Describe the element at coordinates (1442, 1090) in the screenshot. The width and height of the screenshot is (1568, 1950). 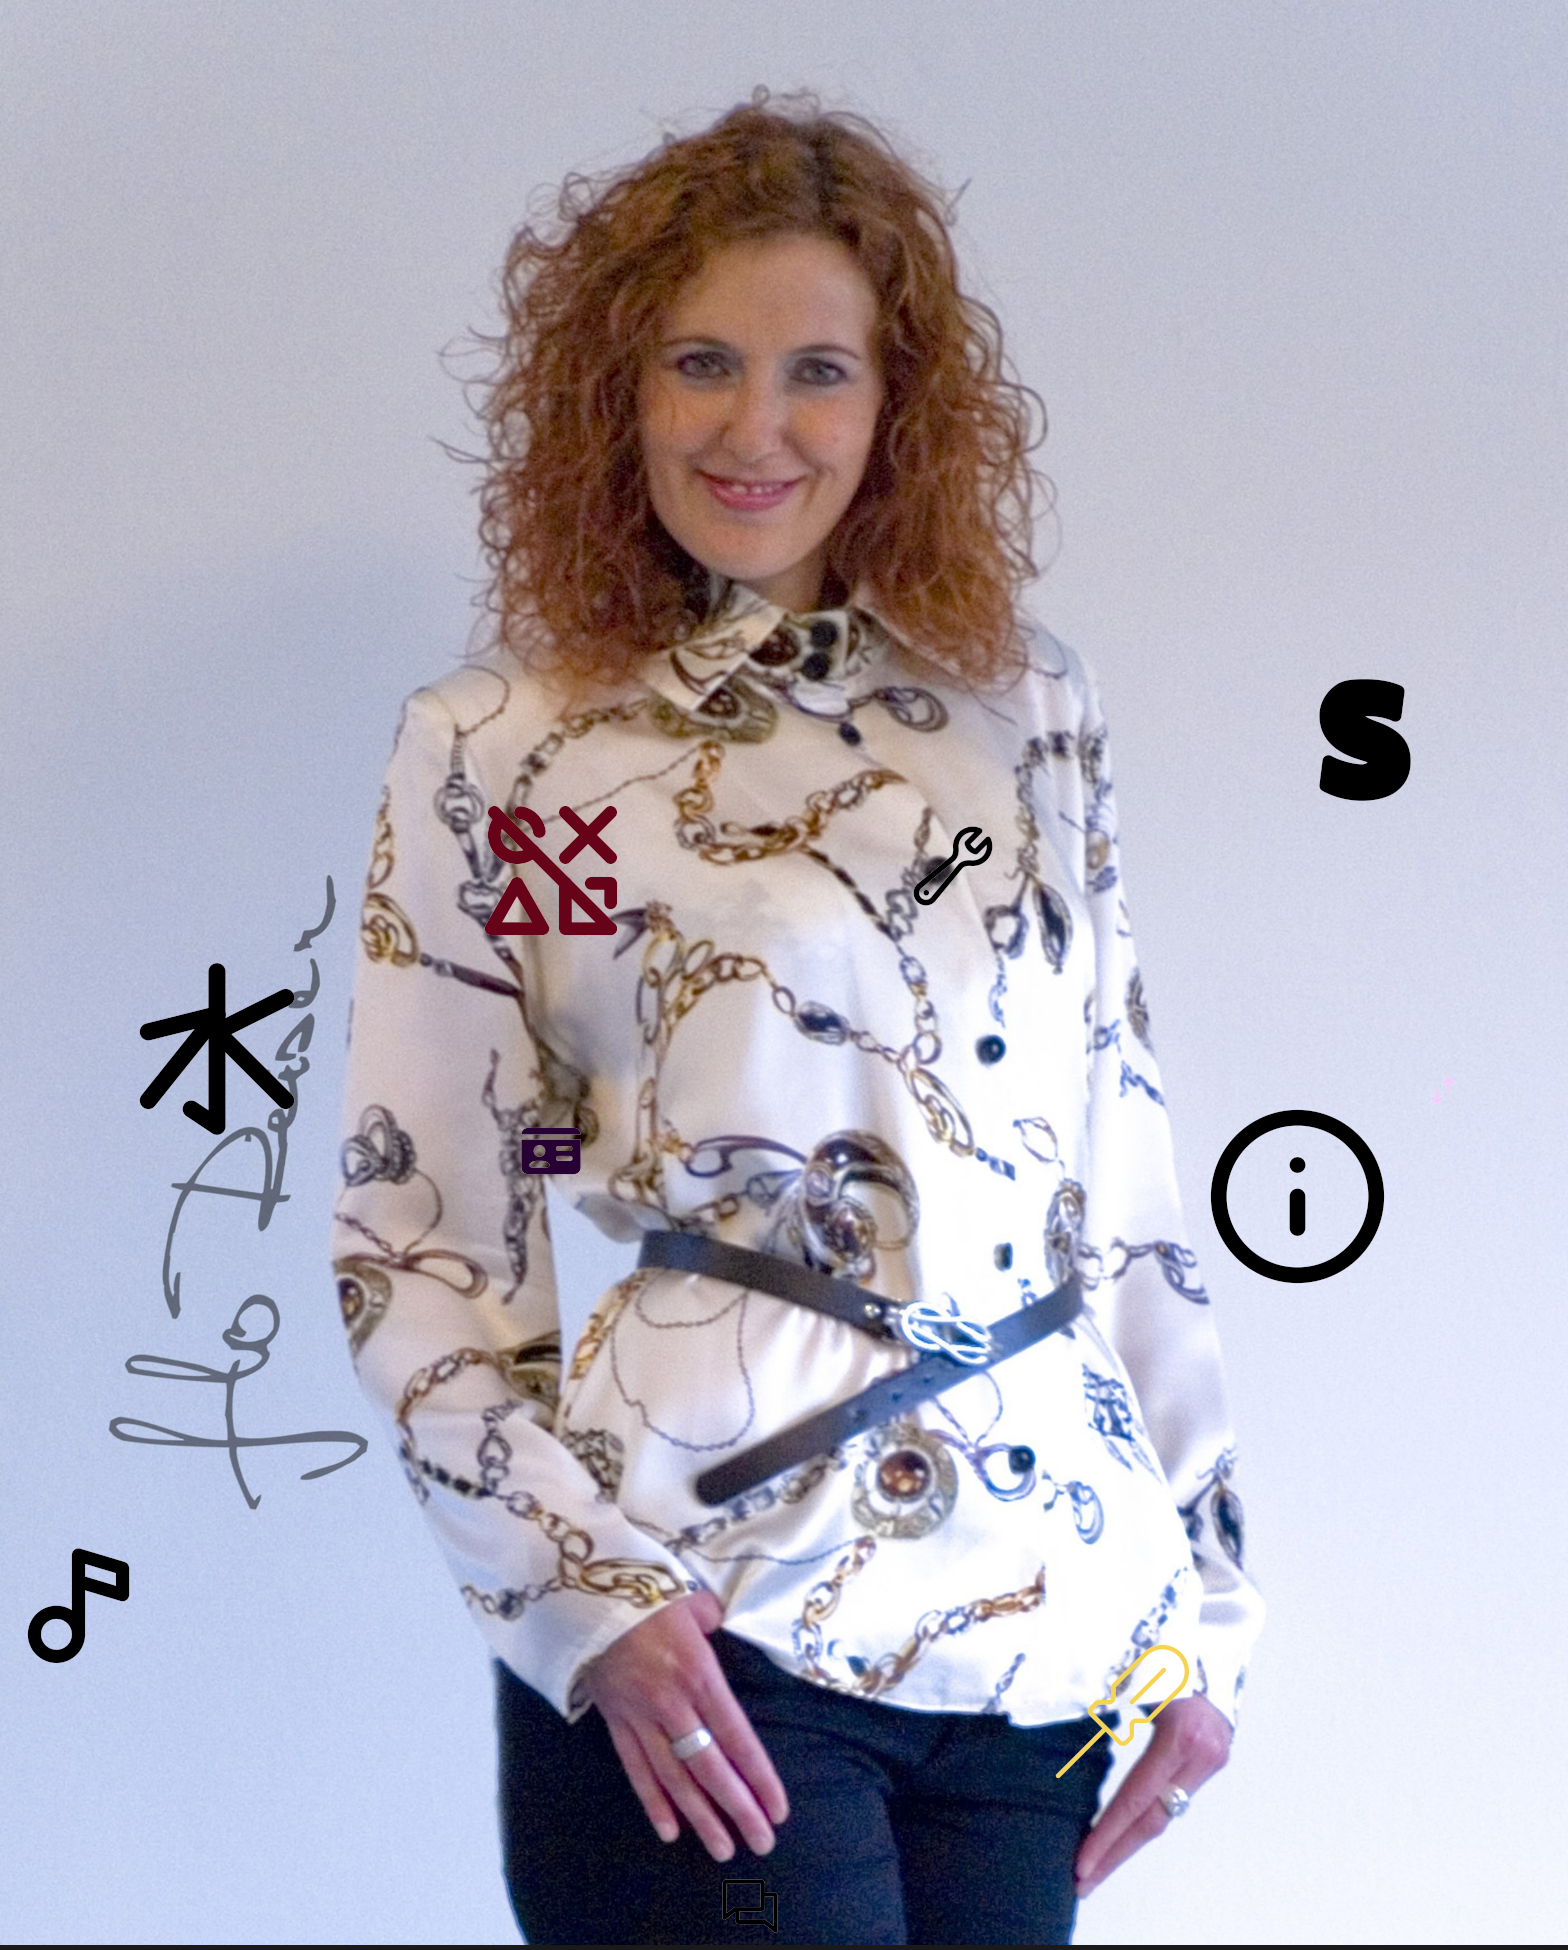
I see `indicates mobile data connection status` at that location.